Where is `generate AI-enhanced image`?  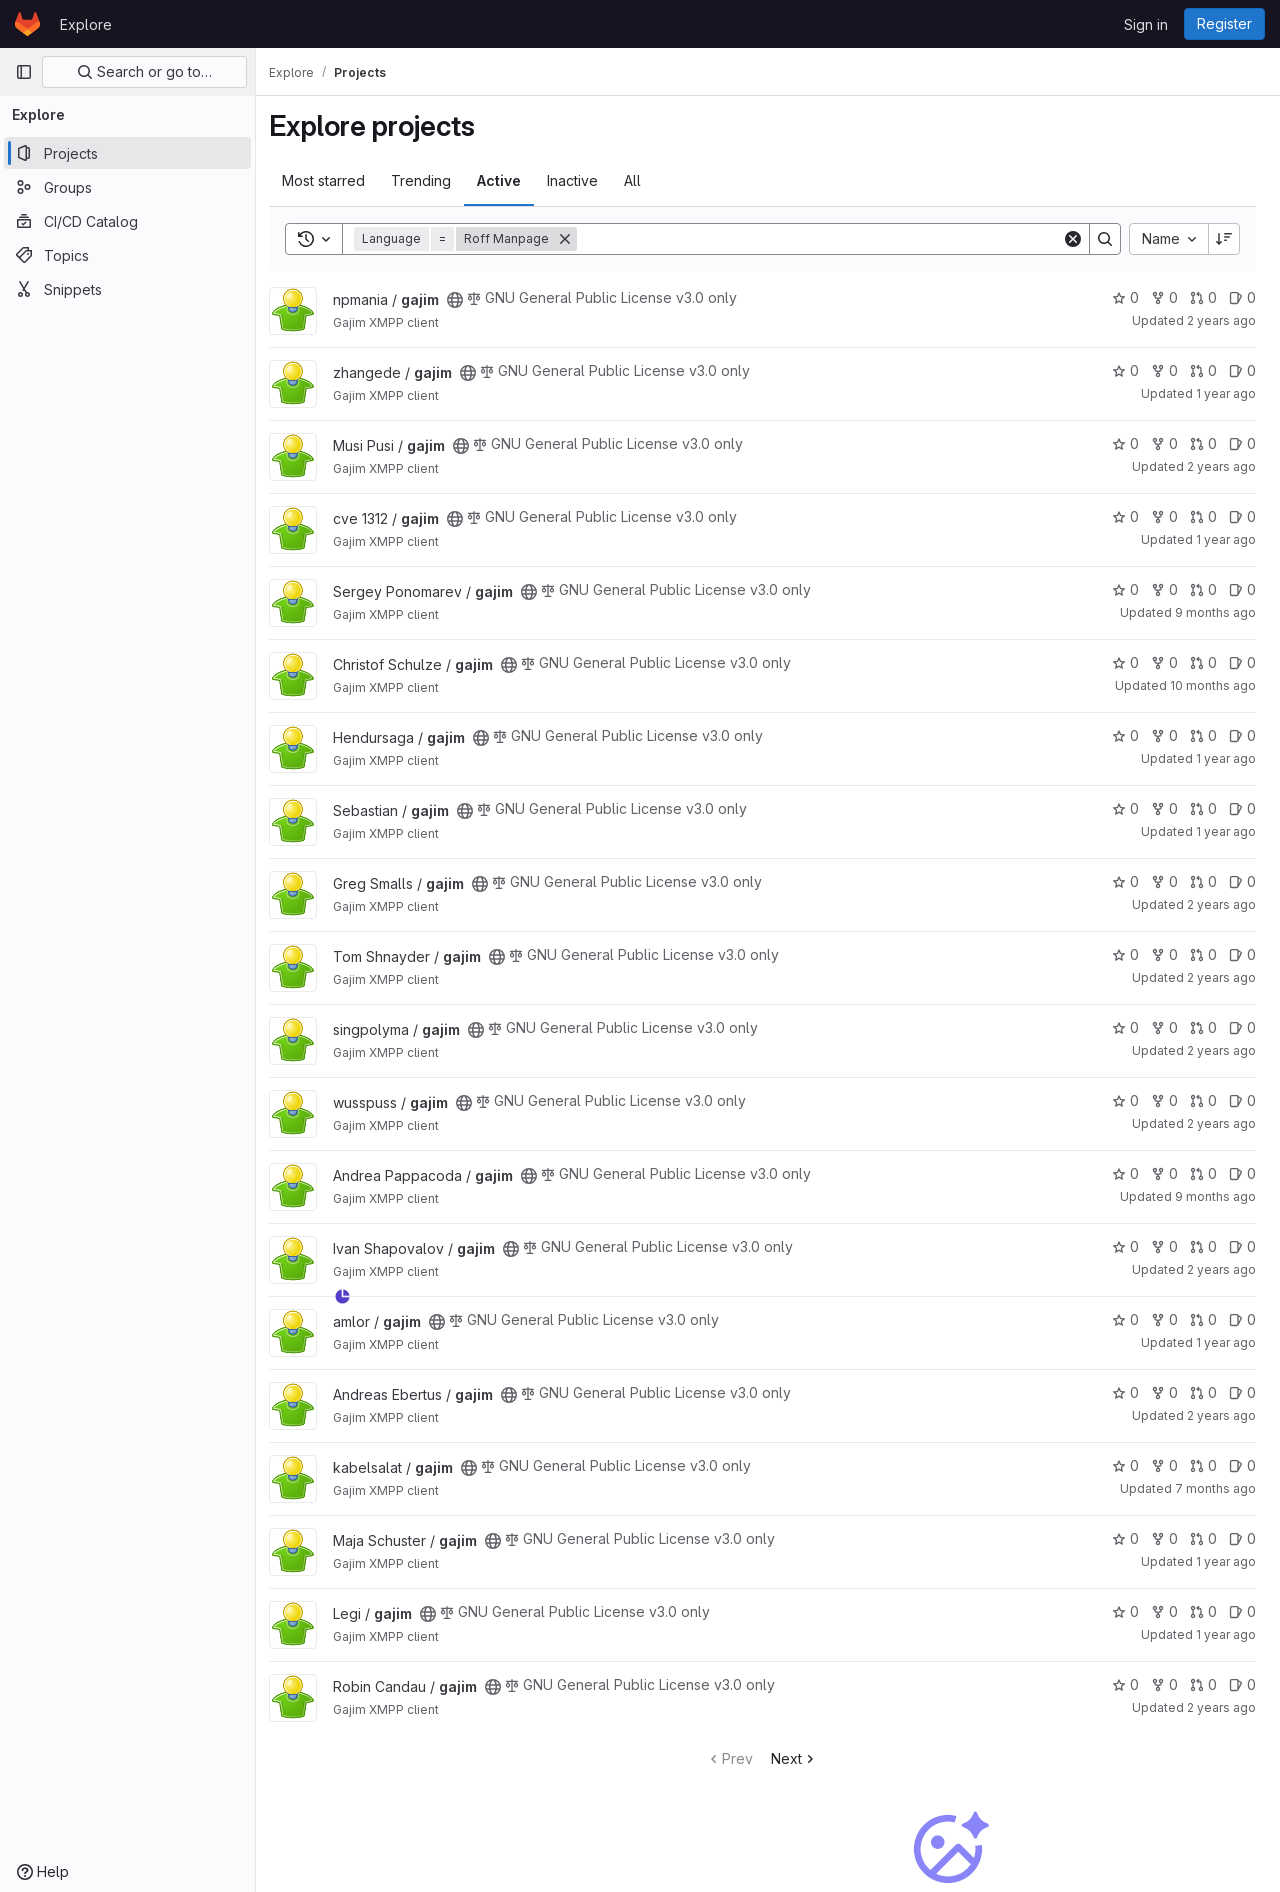 generate AI-enhanced image is located at coordinates (948, 1849).